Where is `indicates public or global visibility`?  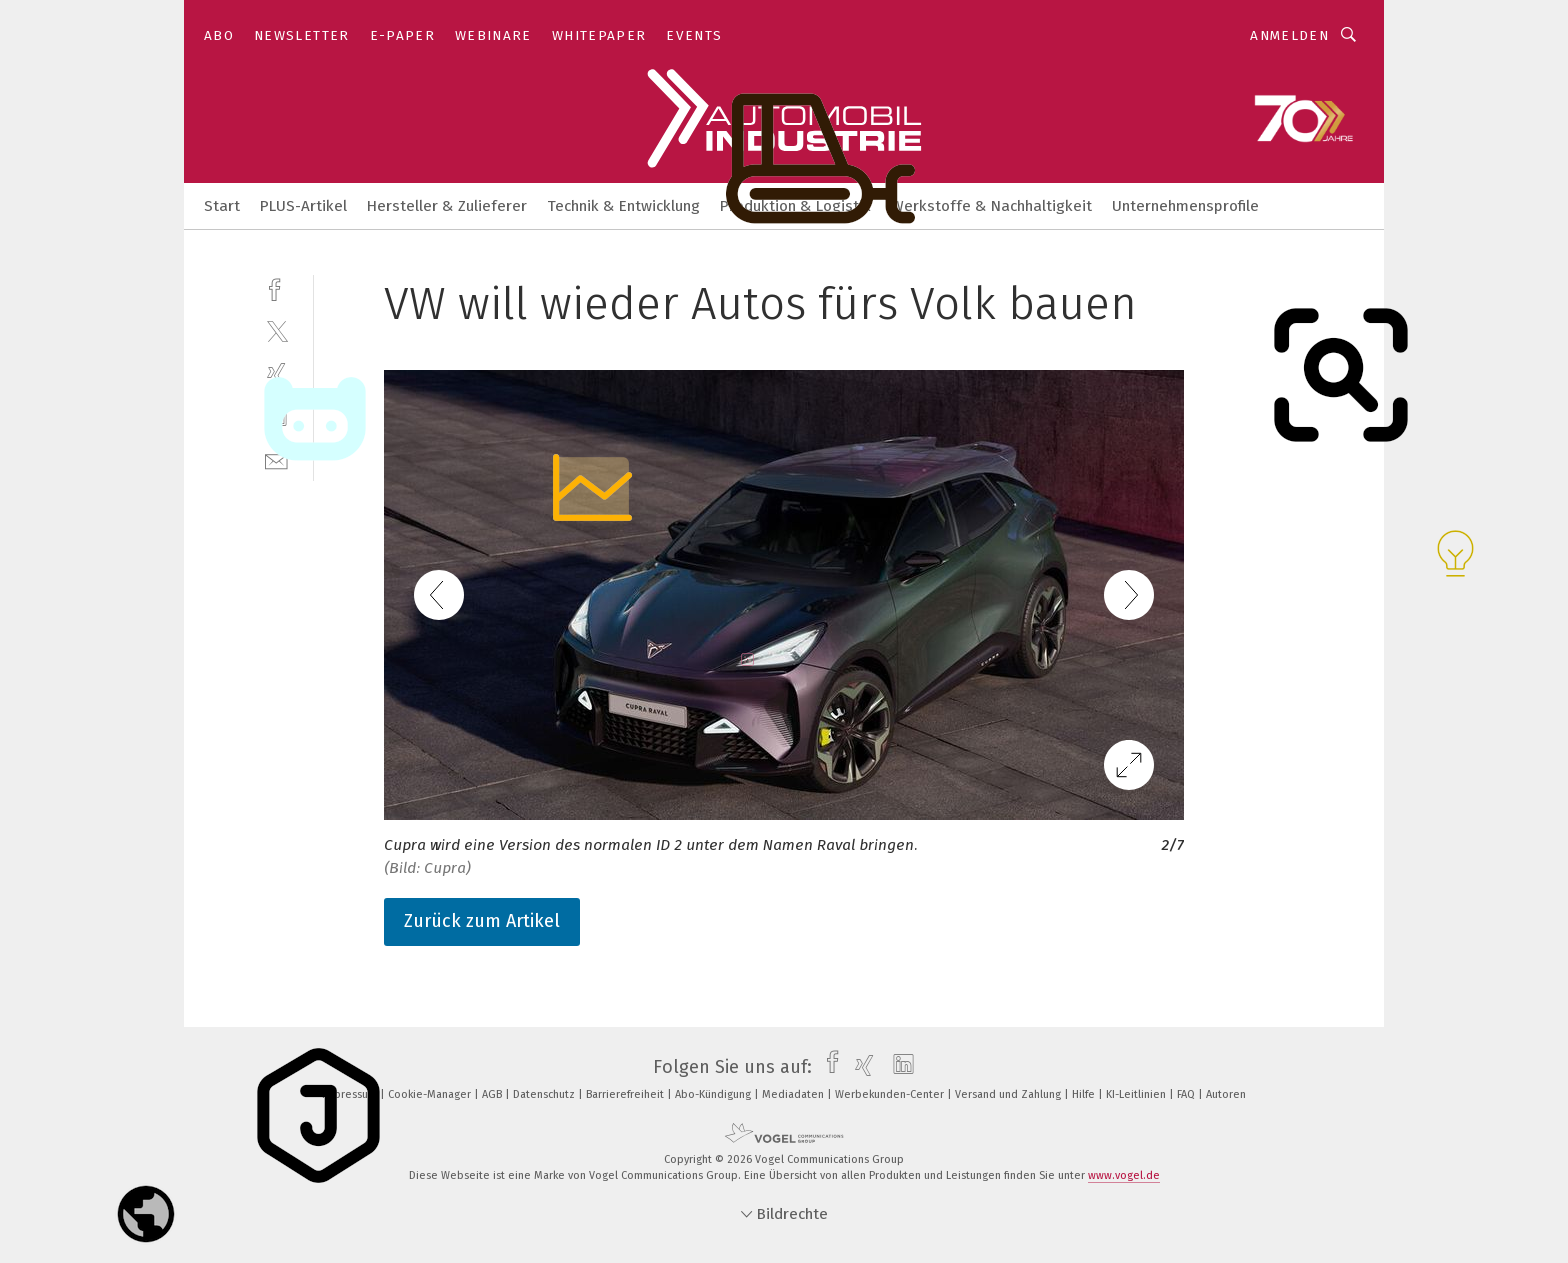
indicates public or global visibility is located at coordinates (146, 1214).